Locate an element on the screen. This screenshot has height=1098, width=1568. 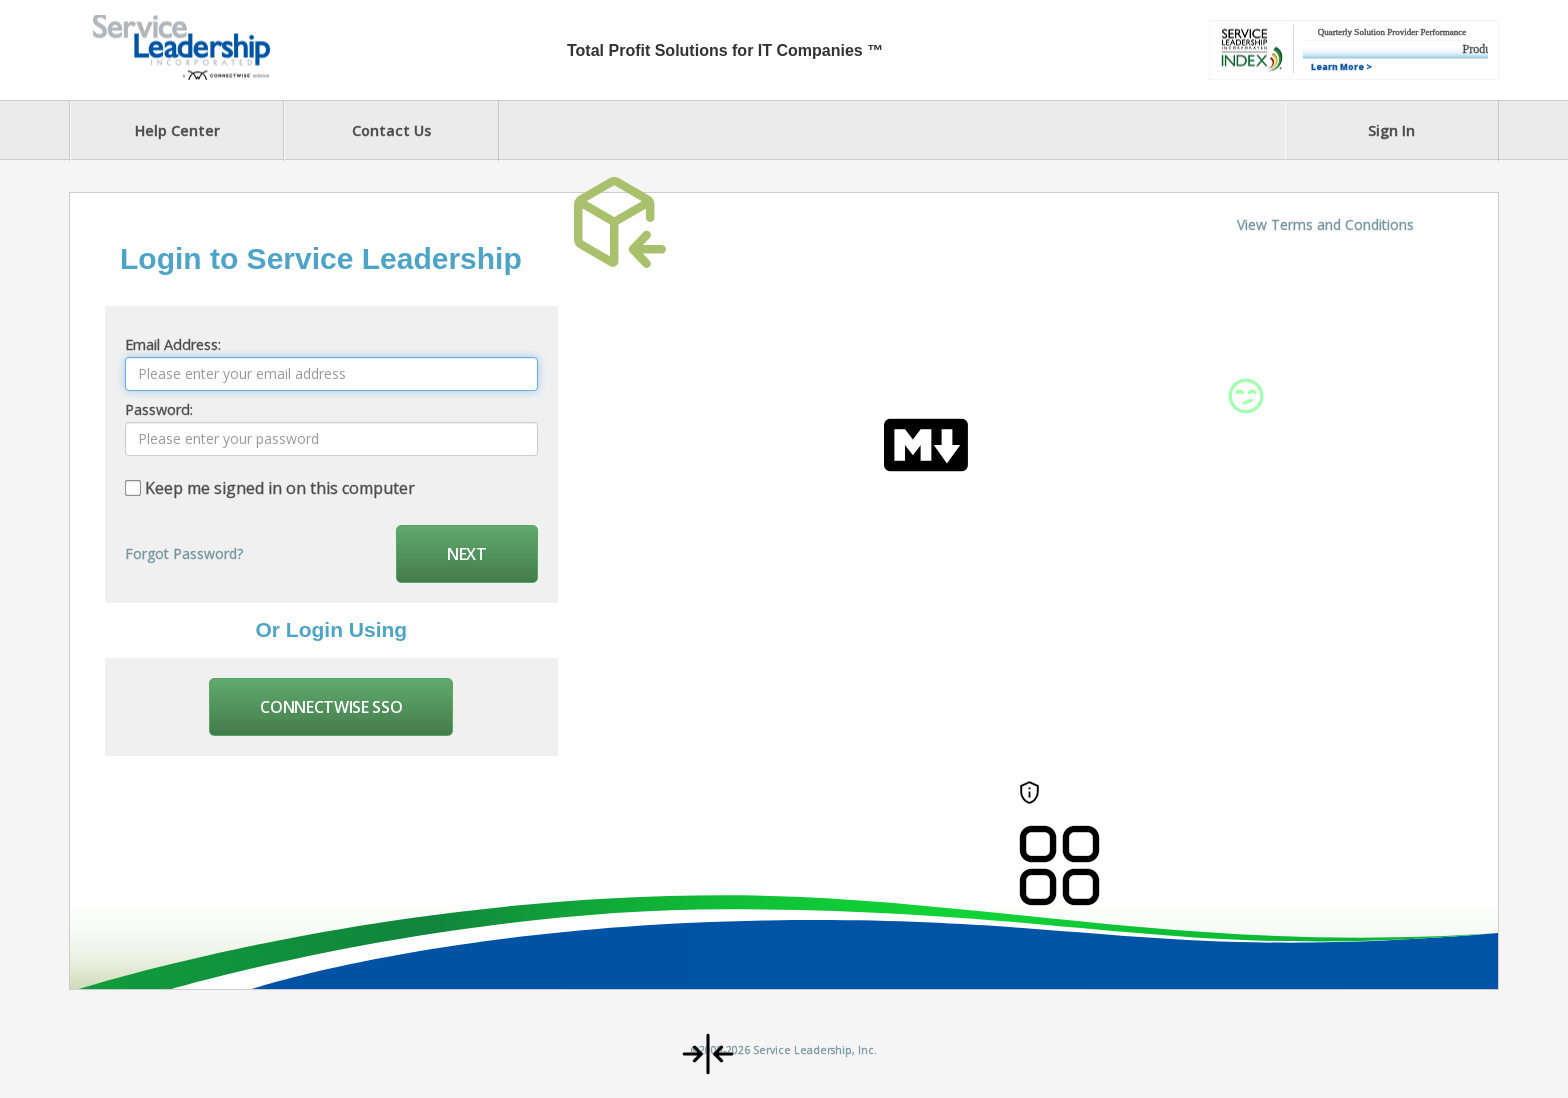
collapse or minimize horizontal content is located at coordinates (708, 1054).